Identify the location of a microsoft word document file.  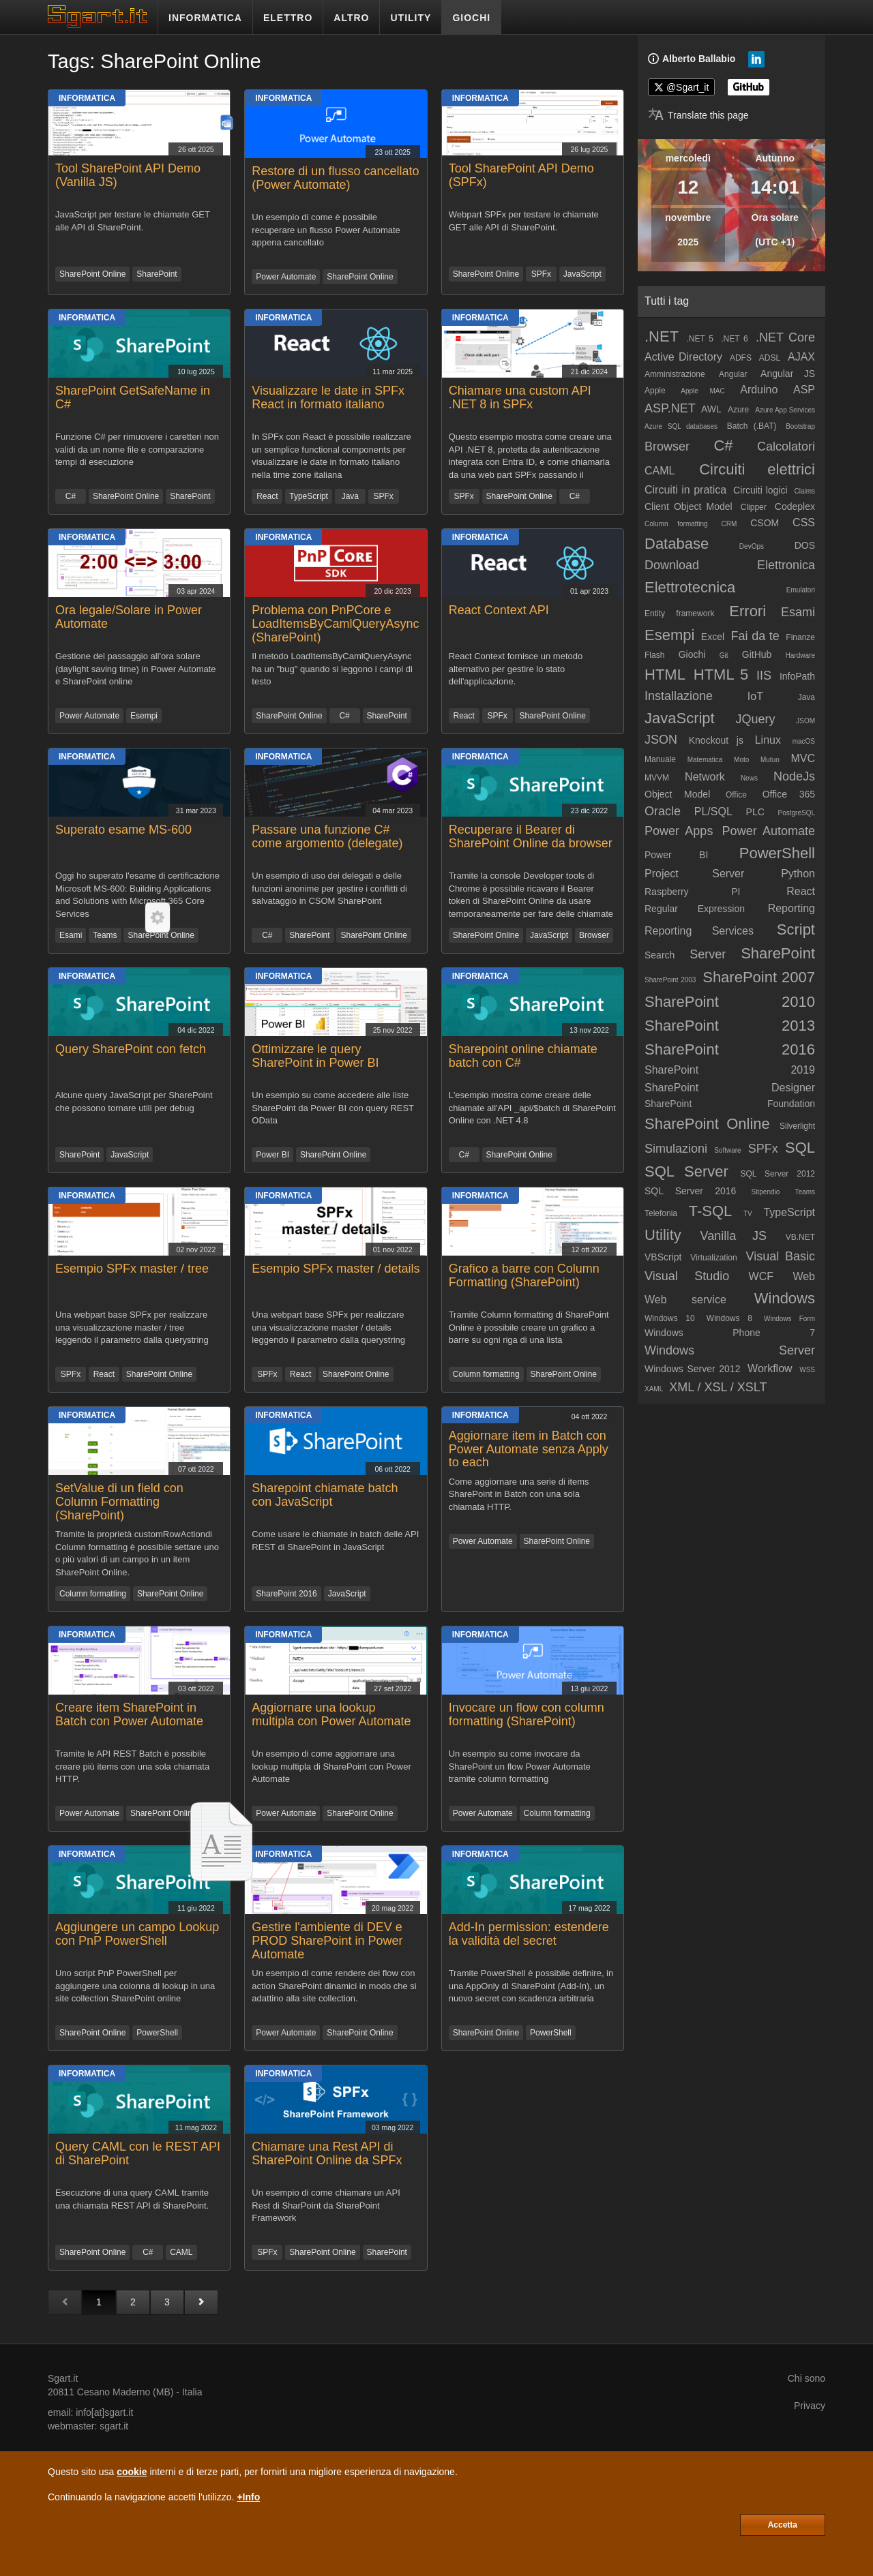
(226, 122).